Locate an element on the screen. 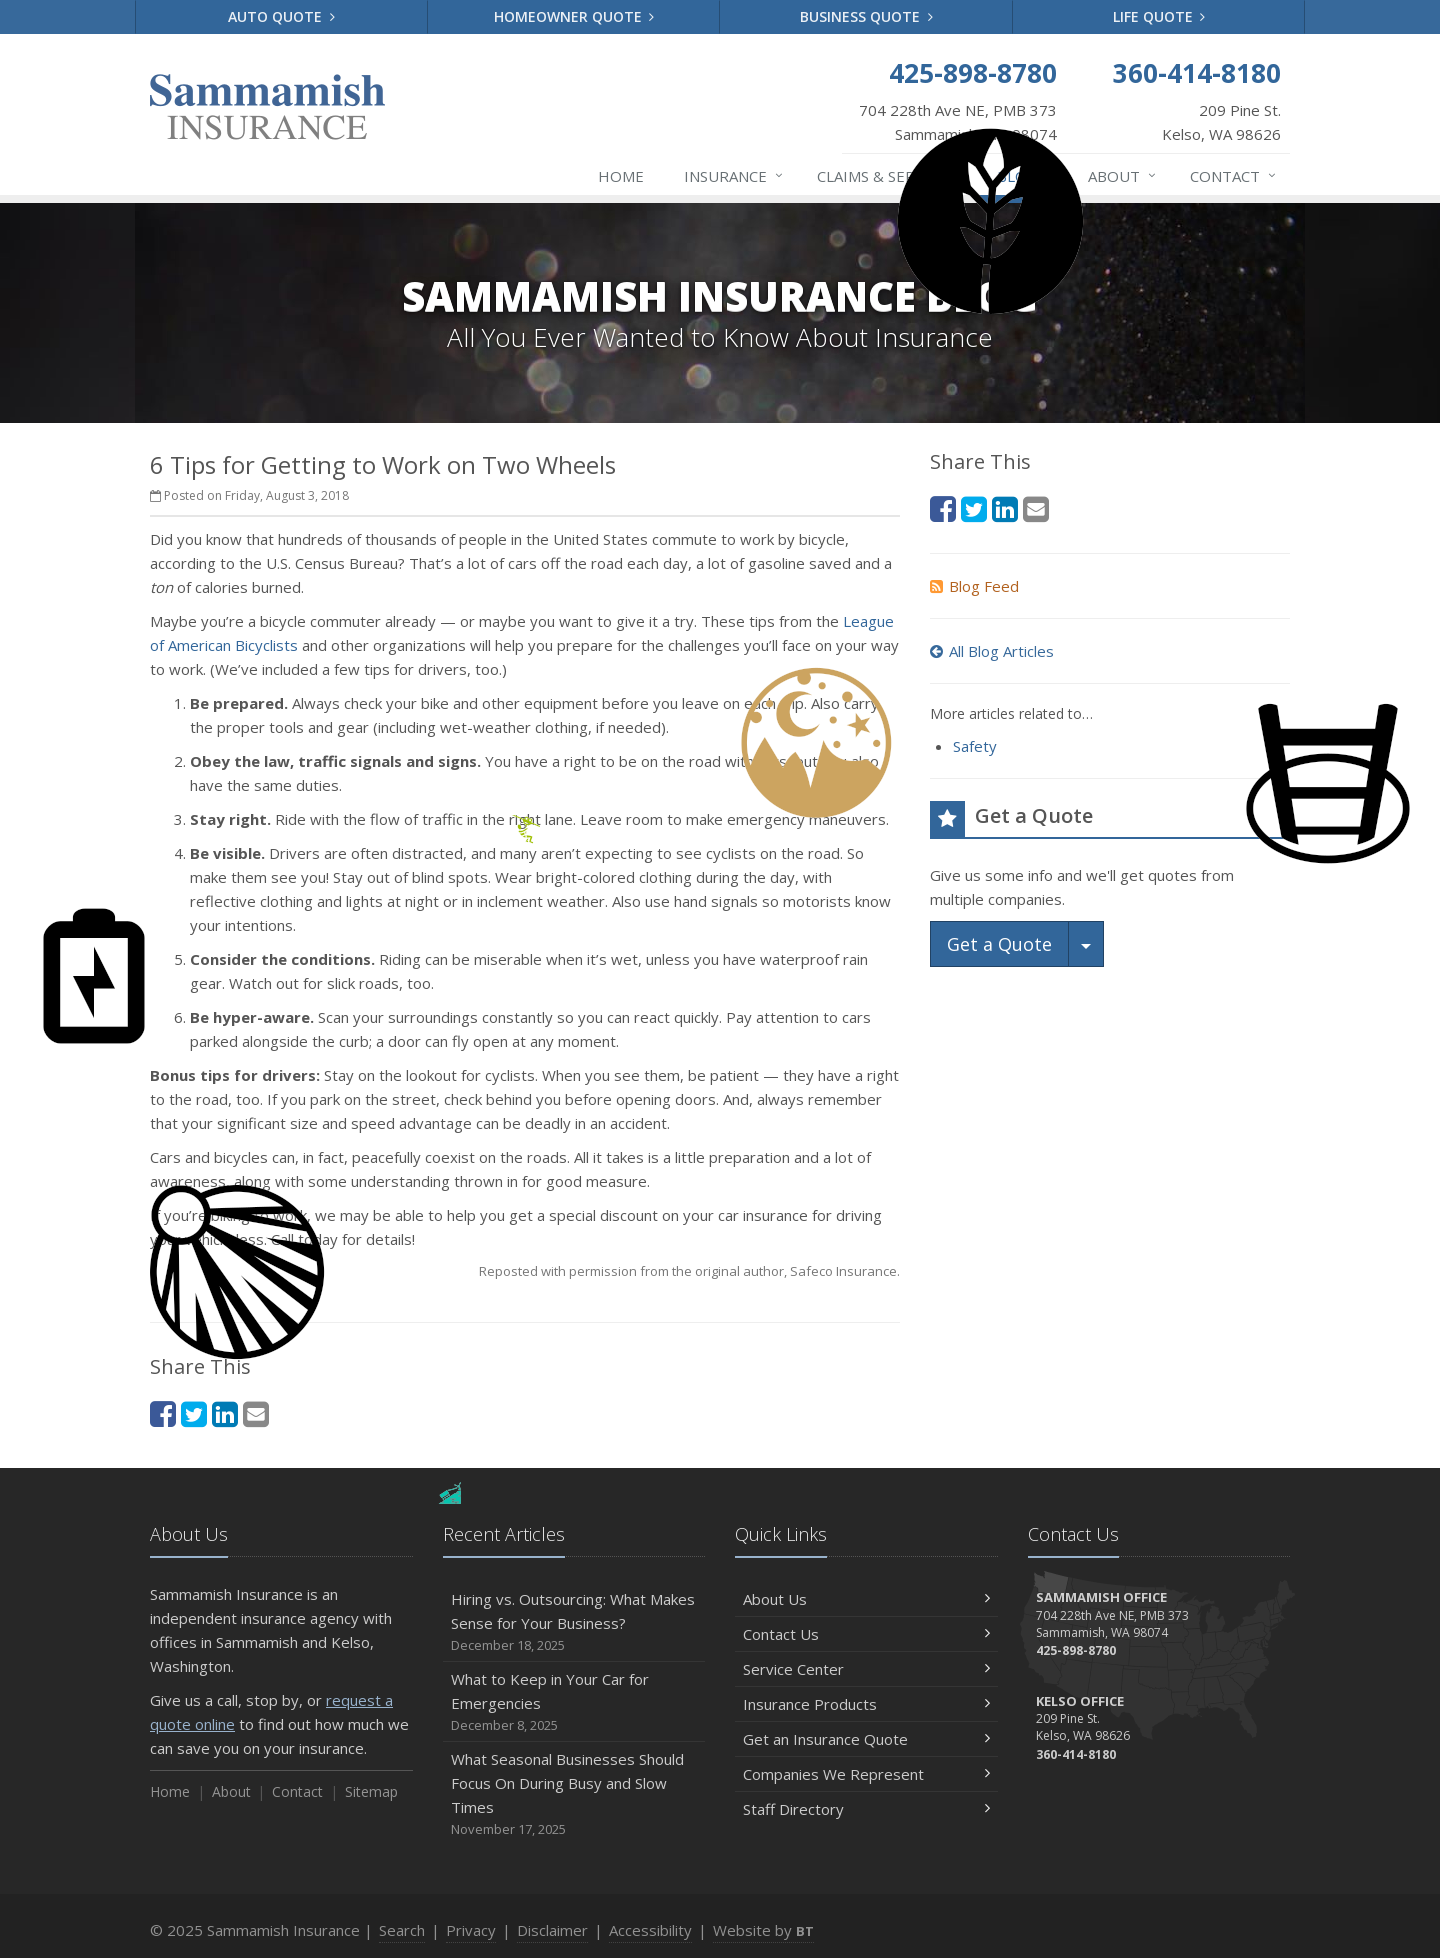  indicates oat or grain ingredient is located at coordinates (990, 219).